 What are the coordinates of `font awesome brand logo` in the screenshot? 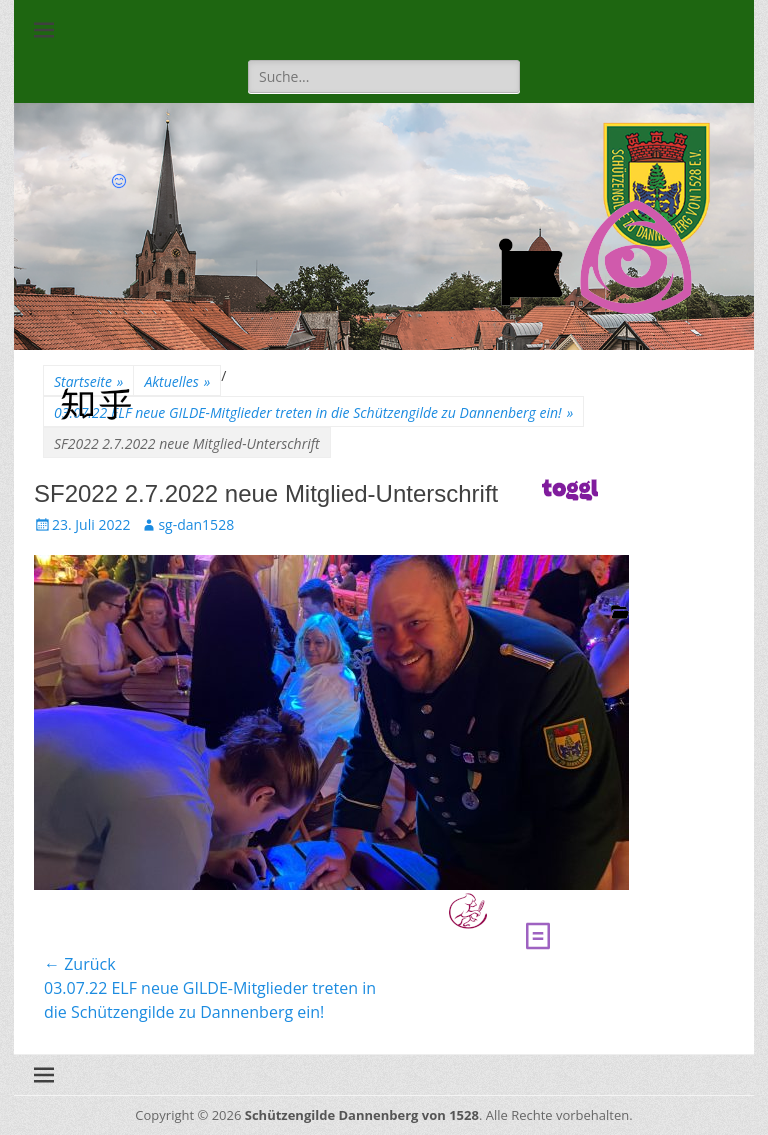 It's located at (531, 272).